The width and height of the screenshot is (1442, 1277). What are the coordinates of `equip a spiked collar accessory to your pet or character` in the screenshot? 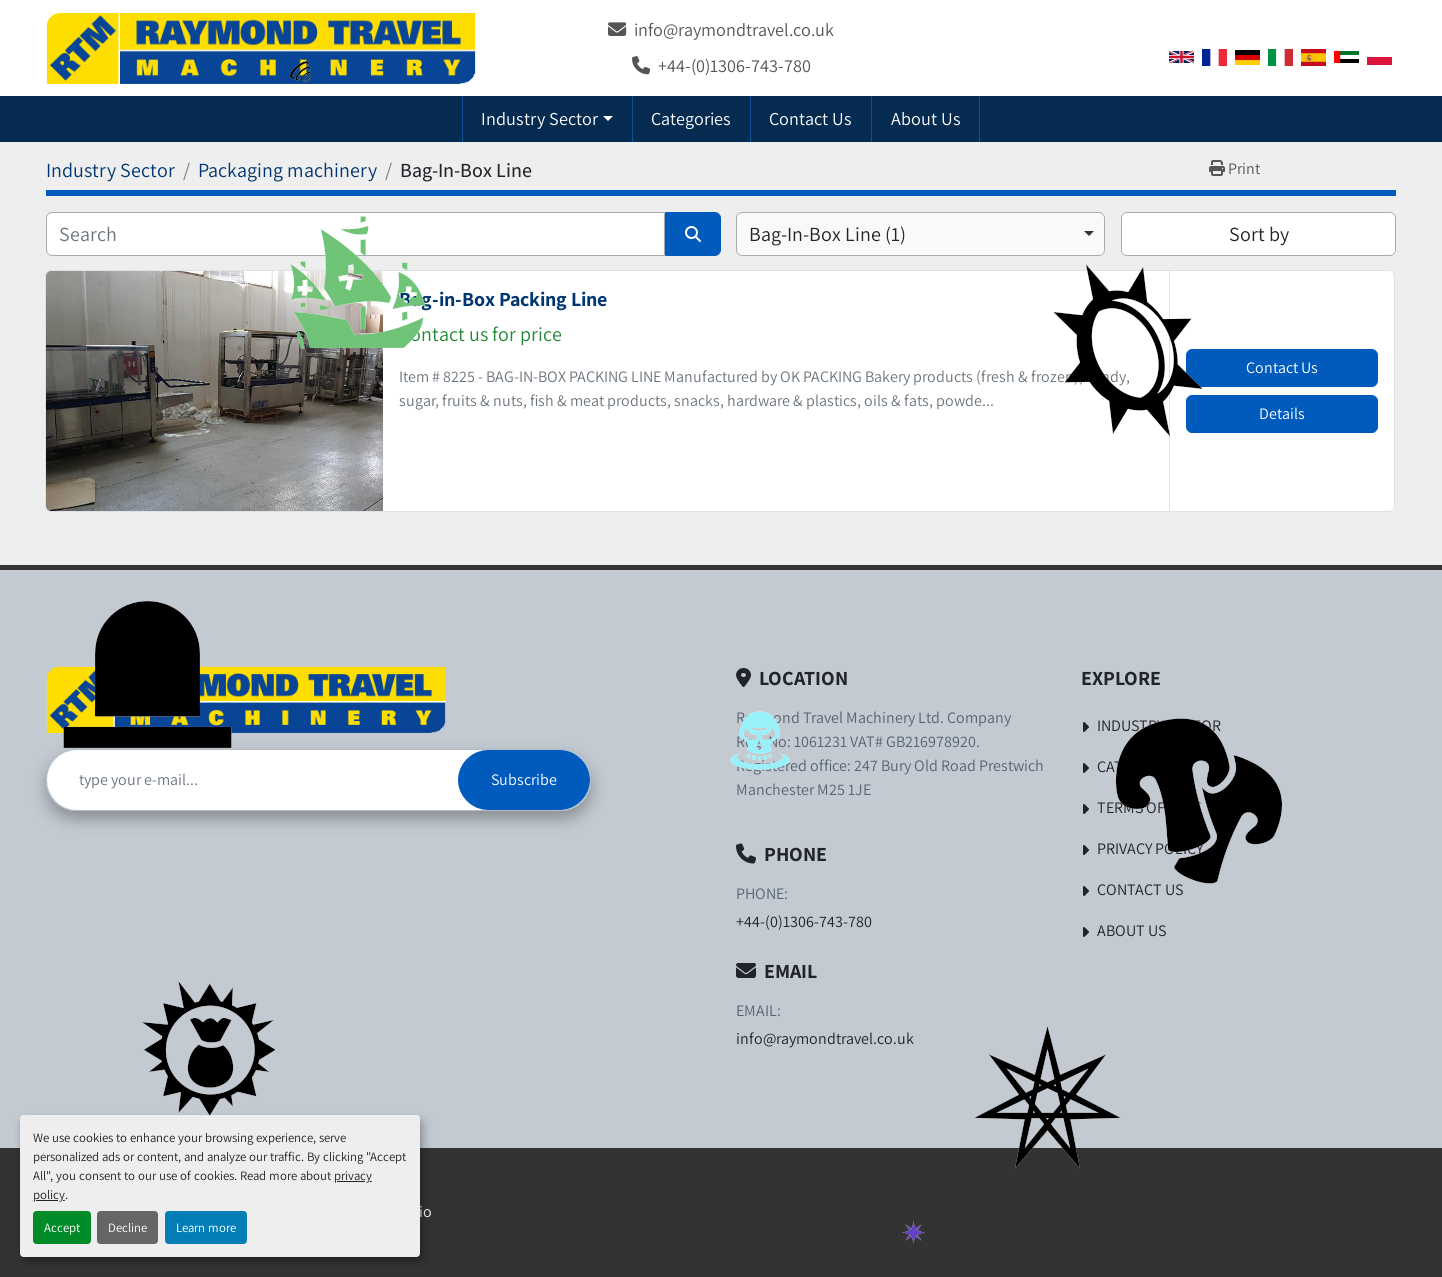 It's located at (1128, 350).